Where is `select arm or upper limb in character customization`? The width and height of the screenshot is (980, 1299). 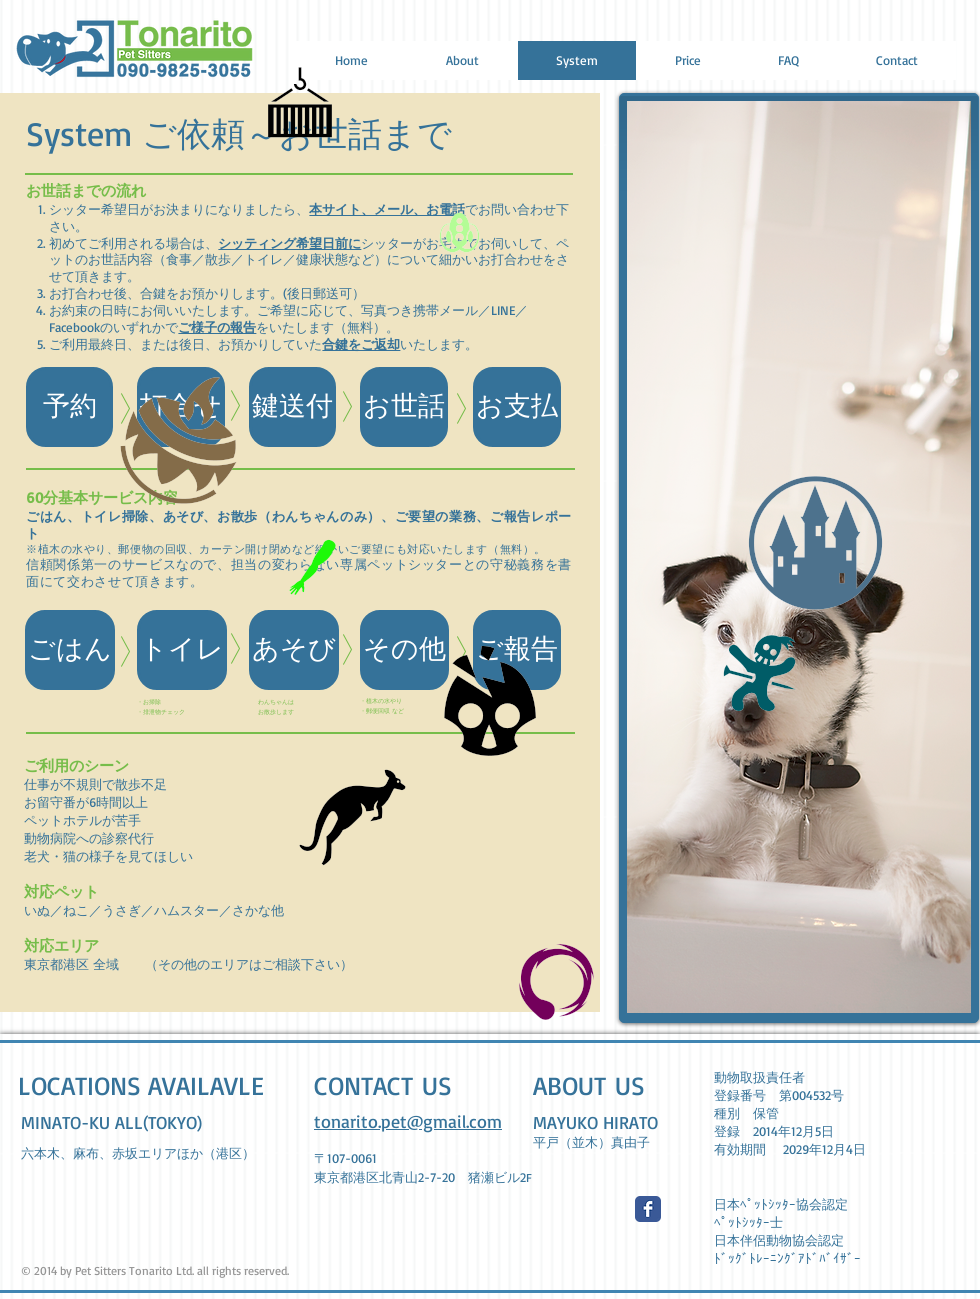 select arm or upper limb in character customization is located at coordinates (312, 567).